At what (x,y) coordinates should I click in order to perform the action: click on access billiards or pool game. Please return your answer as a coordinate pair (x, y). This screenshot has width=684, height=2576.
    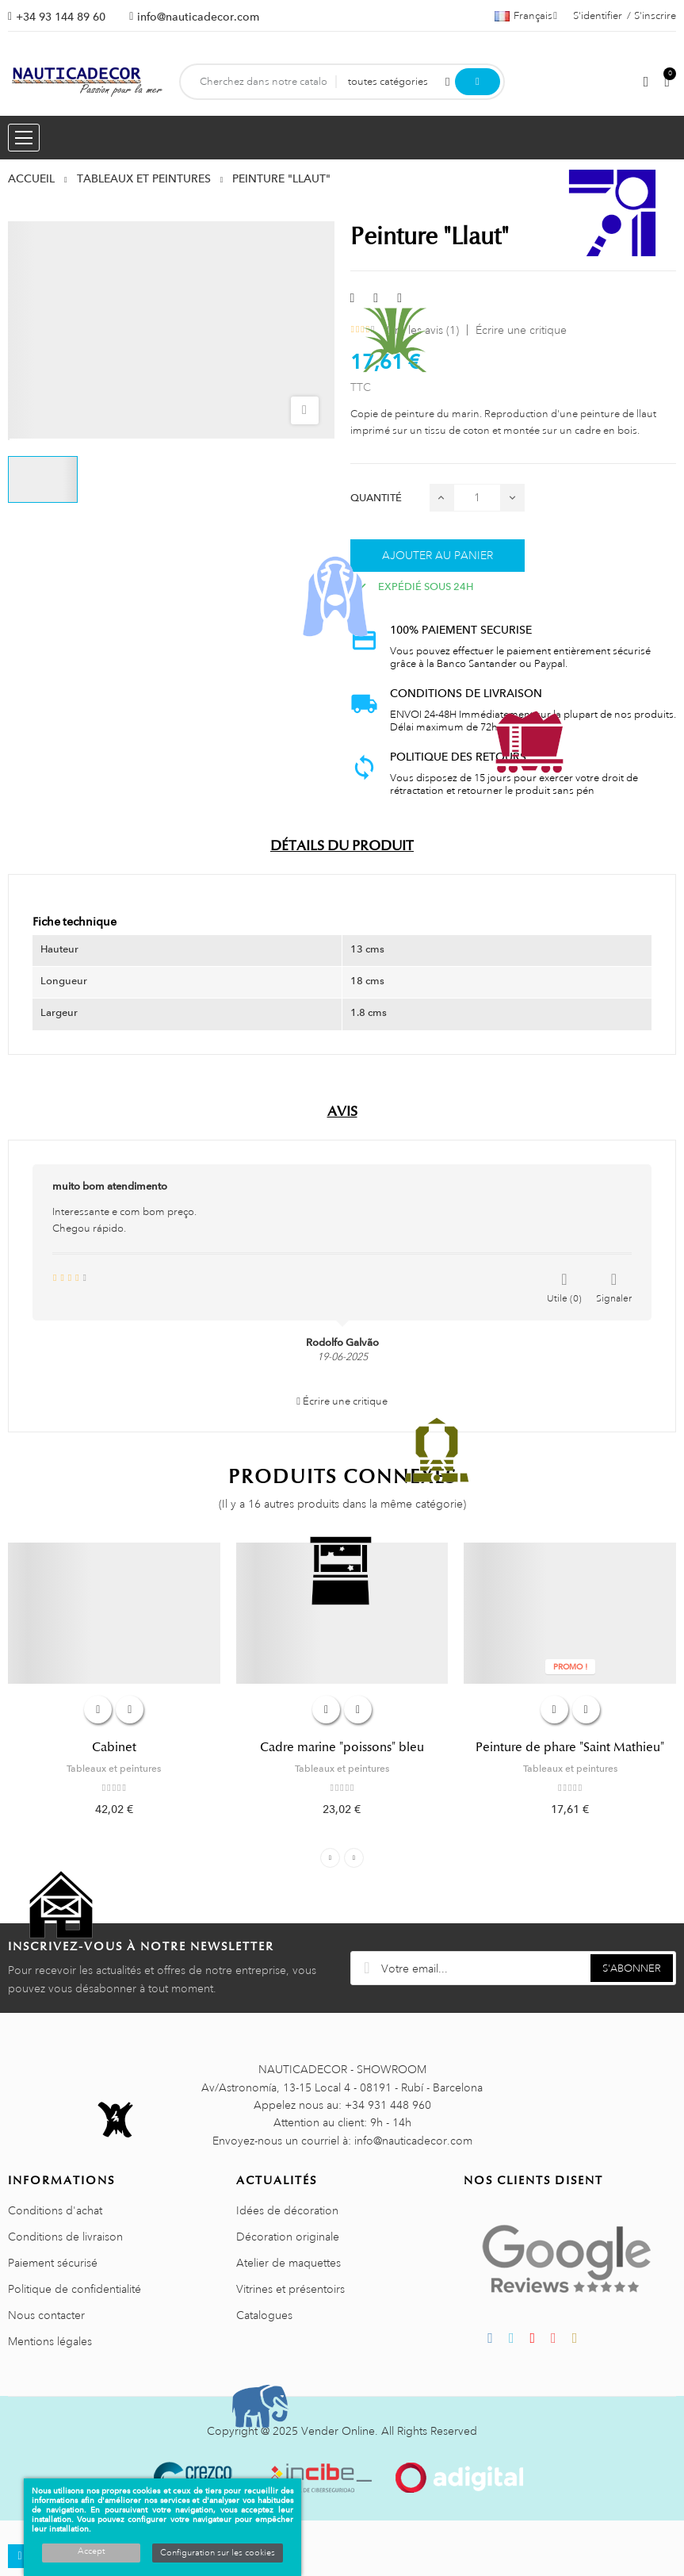
    Looking at the image, I should click on (612, 213).